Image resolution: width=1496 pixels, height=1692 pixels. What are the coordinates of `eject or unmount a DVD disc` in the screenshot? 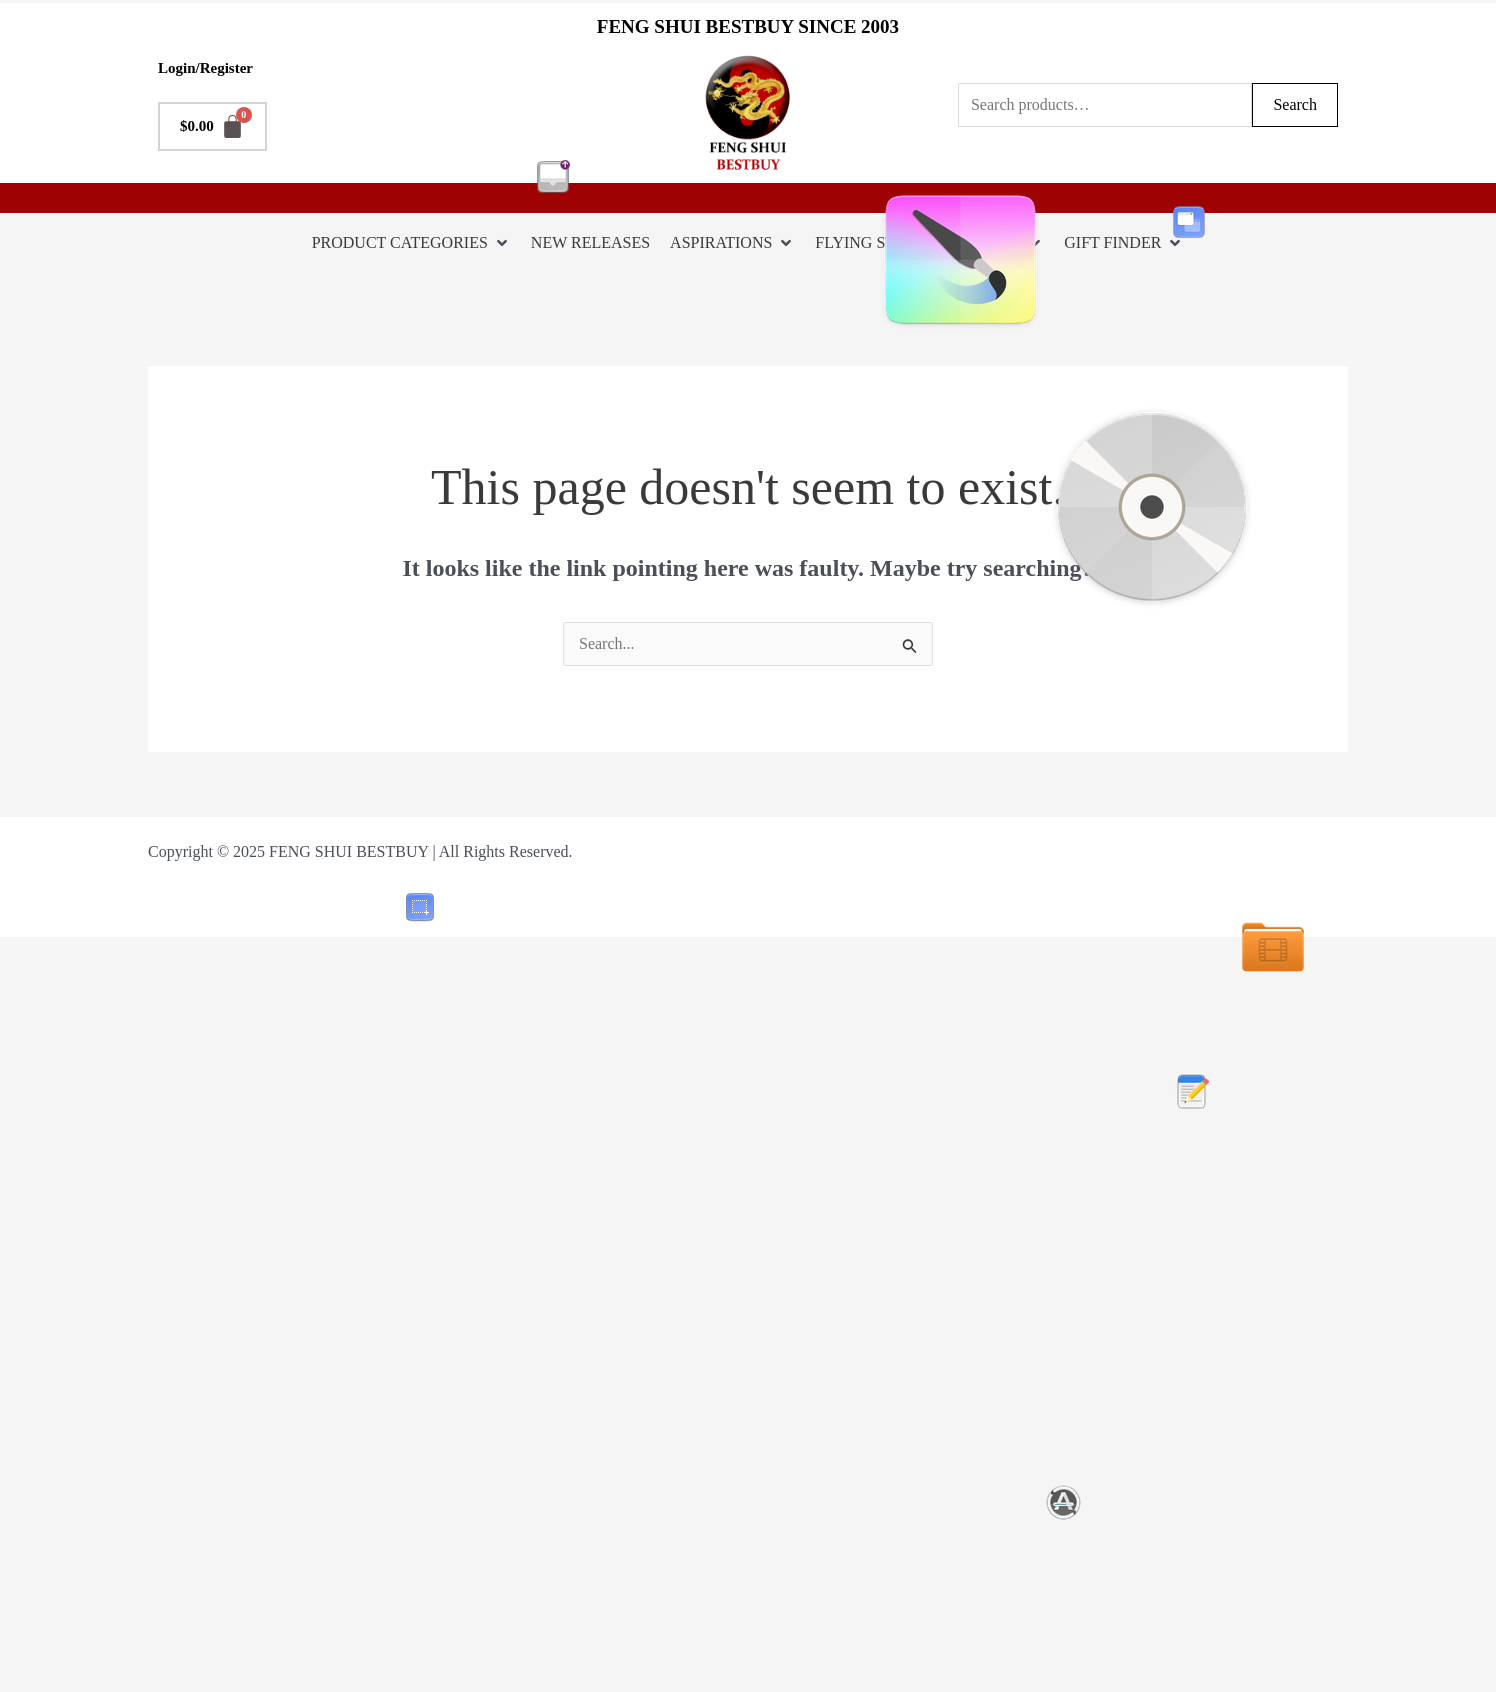 It's located at (1152, 507).